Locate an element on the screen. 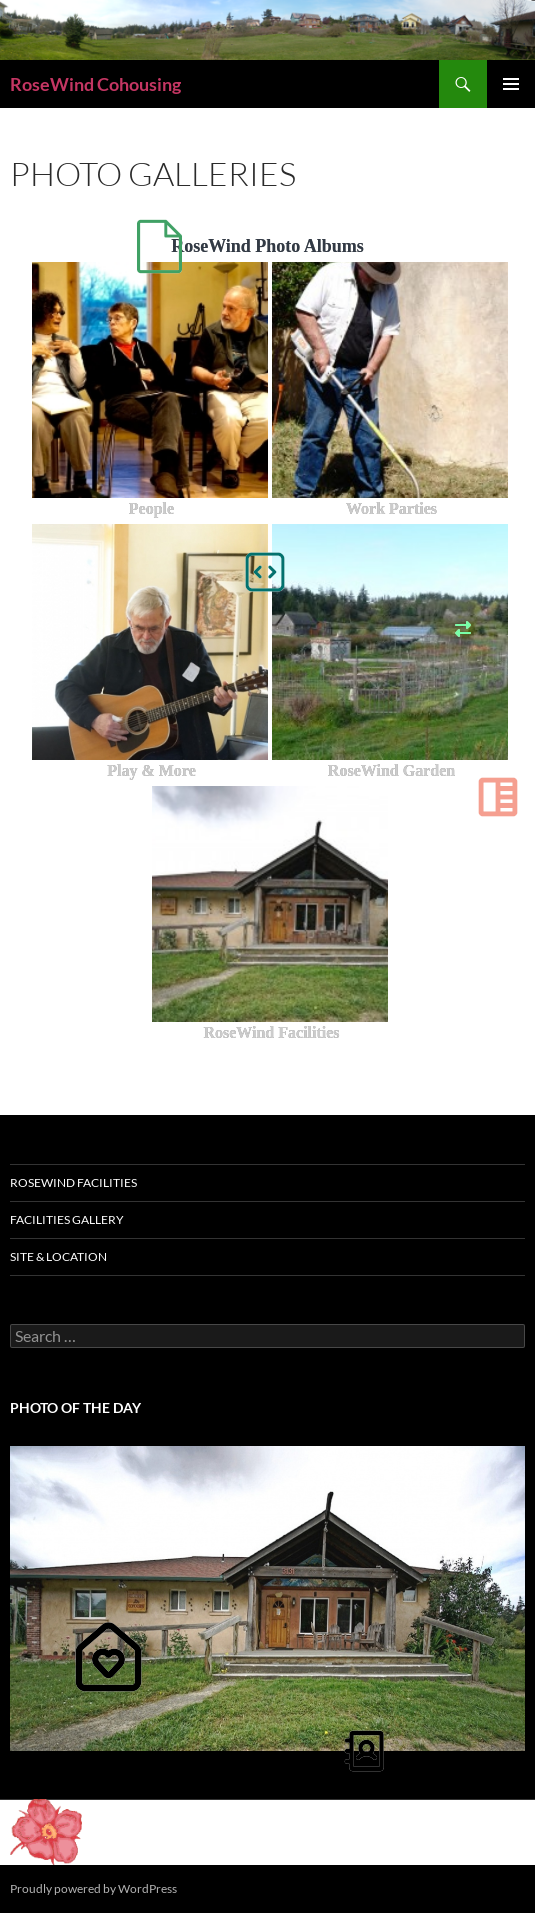 The image size is (535, 1913). access your contacts list is located at coordinates (365, 1751).